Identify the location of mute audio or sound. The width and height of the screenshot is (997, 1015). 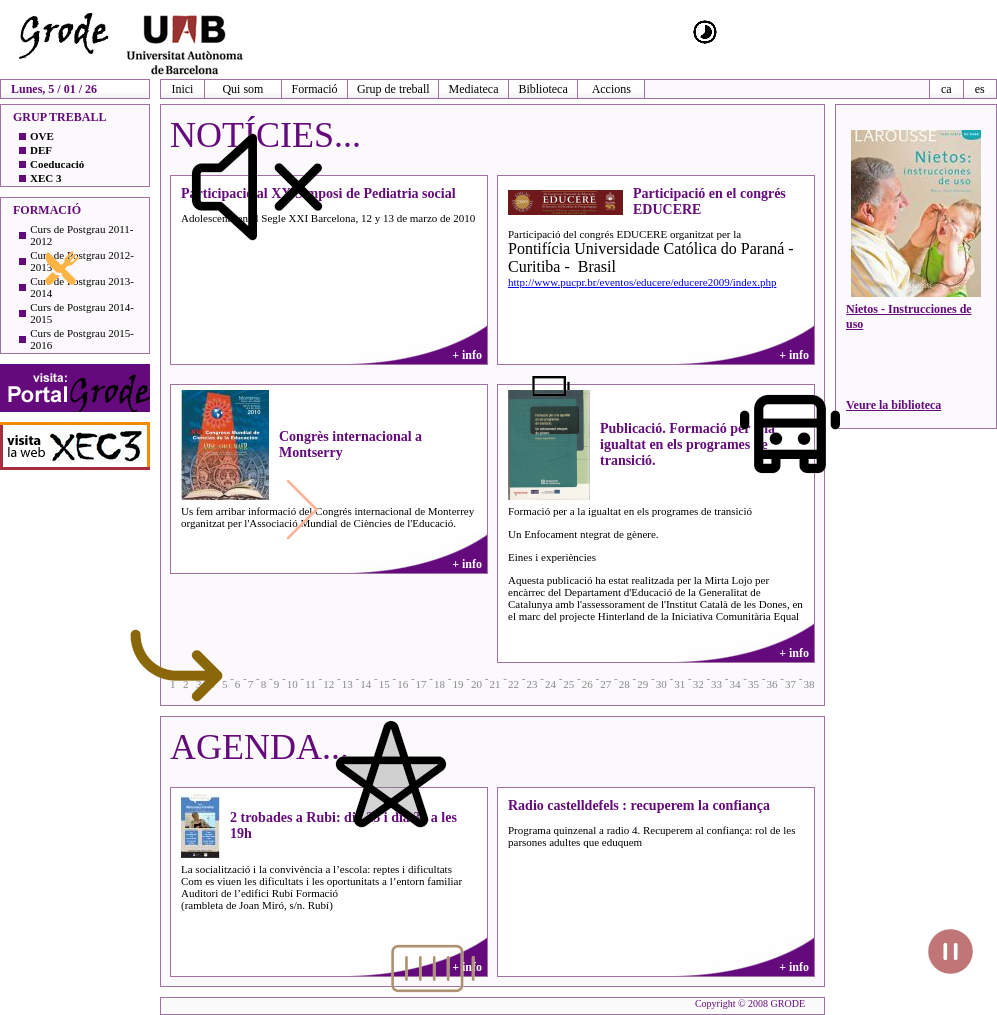
(257, 187).